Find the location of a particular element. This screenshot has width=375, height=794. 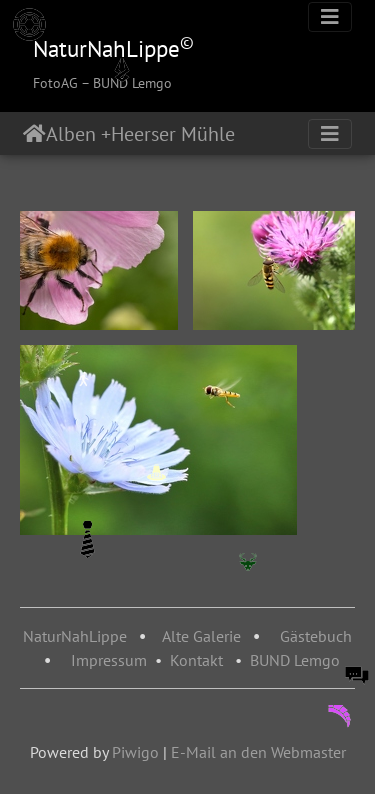

open chat or messaging feature is located at coordinates (357, 676).